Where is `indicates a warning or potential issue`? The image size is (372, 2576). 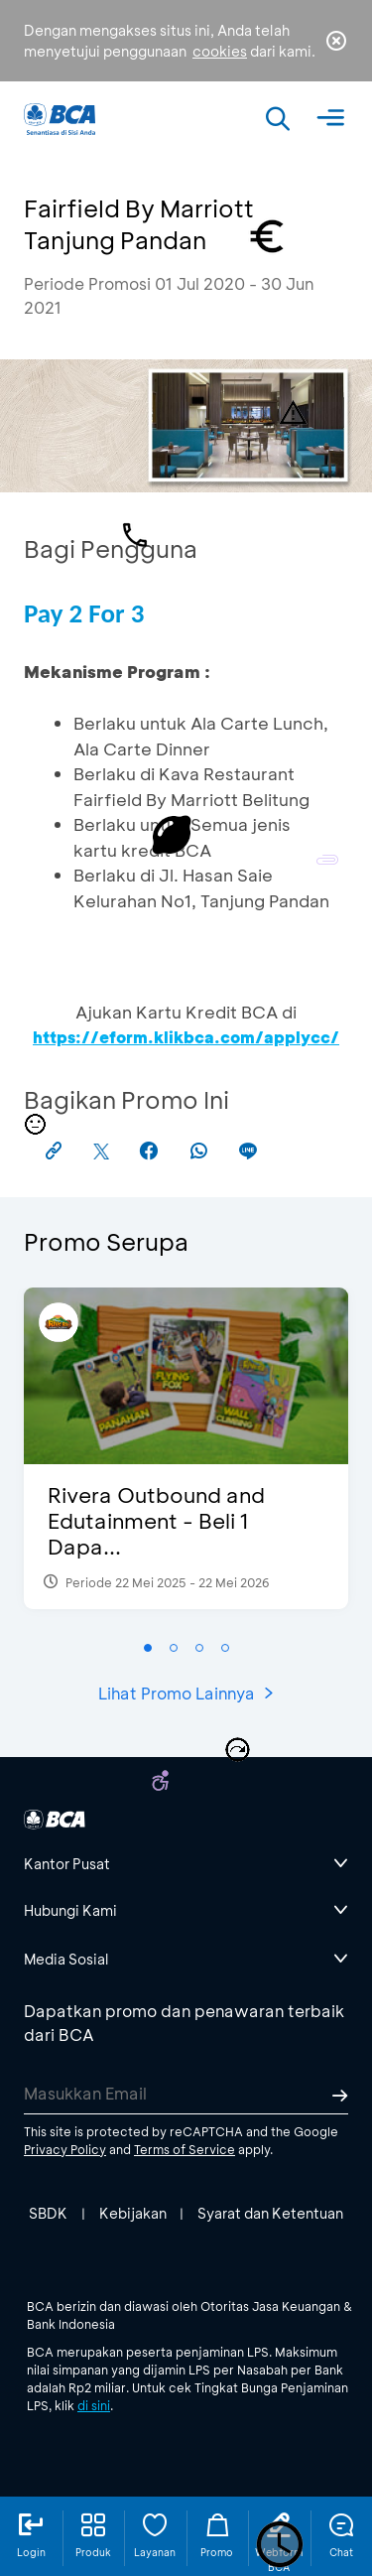
indicates a warning or potential issue is located at coordinates (293, 412).